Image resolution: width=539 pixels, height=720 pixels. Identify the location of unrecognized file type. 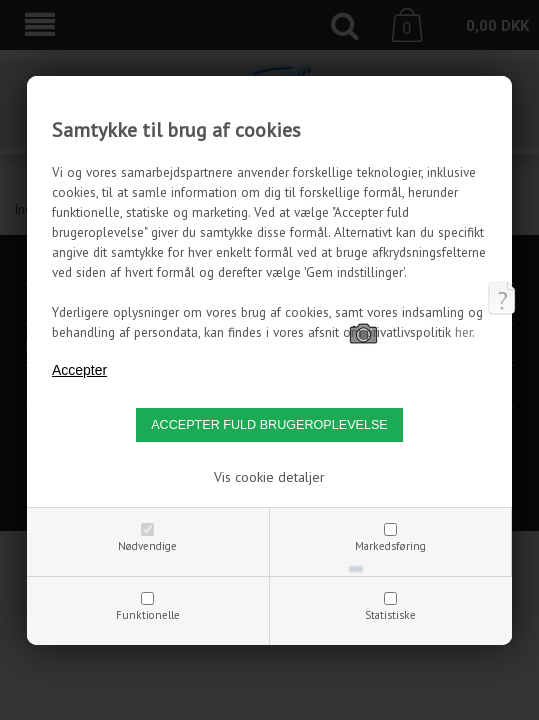
(502, 298).